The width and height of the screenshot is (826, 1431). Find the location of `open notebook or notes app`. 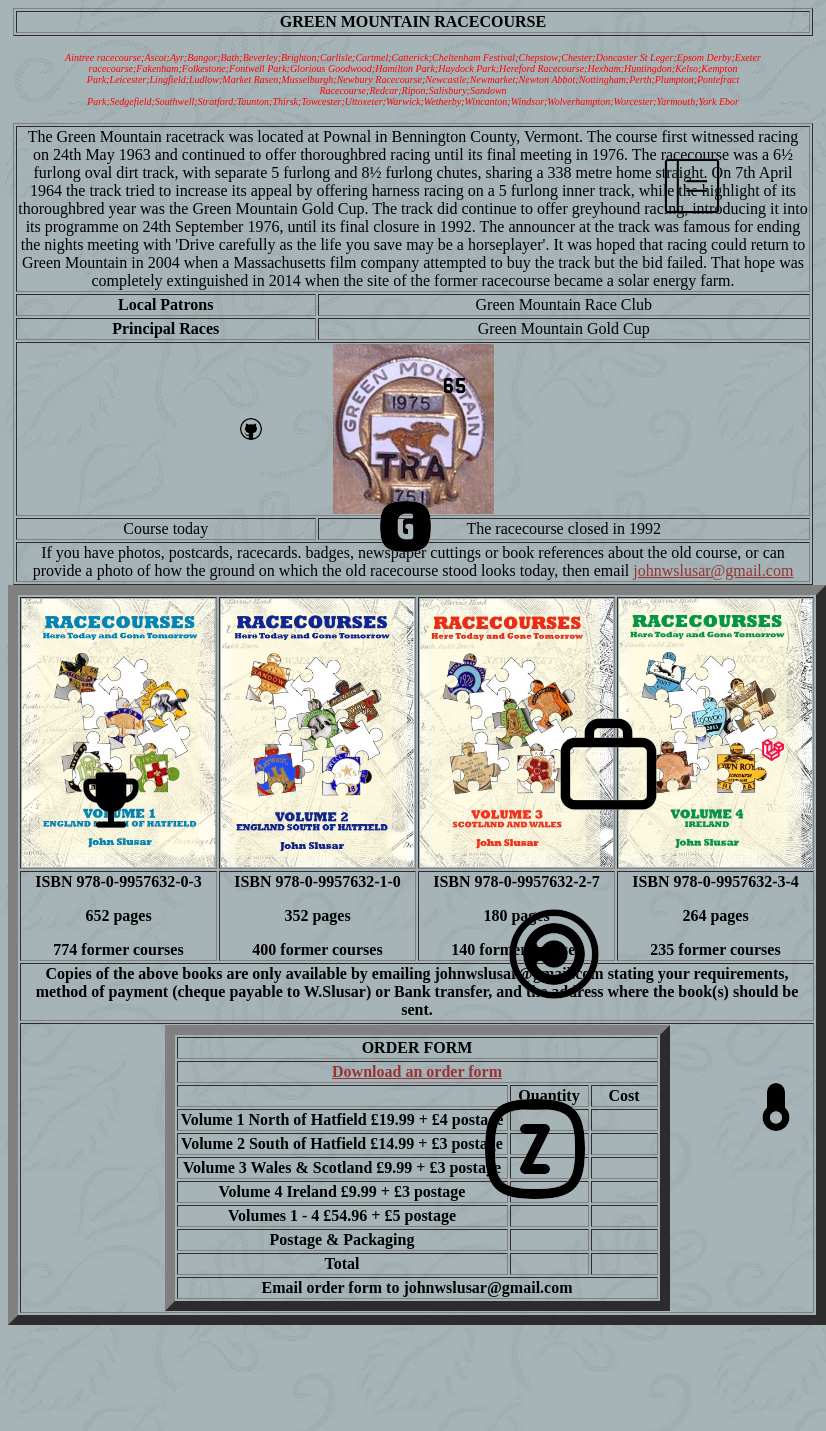

open notebook or notes app is located at coordinates (692, 186).